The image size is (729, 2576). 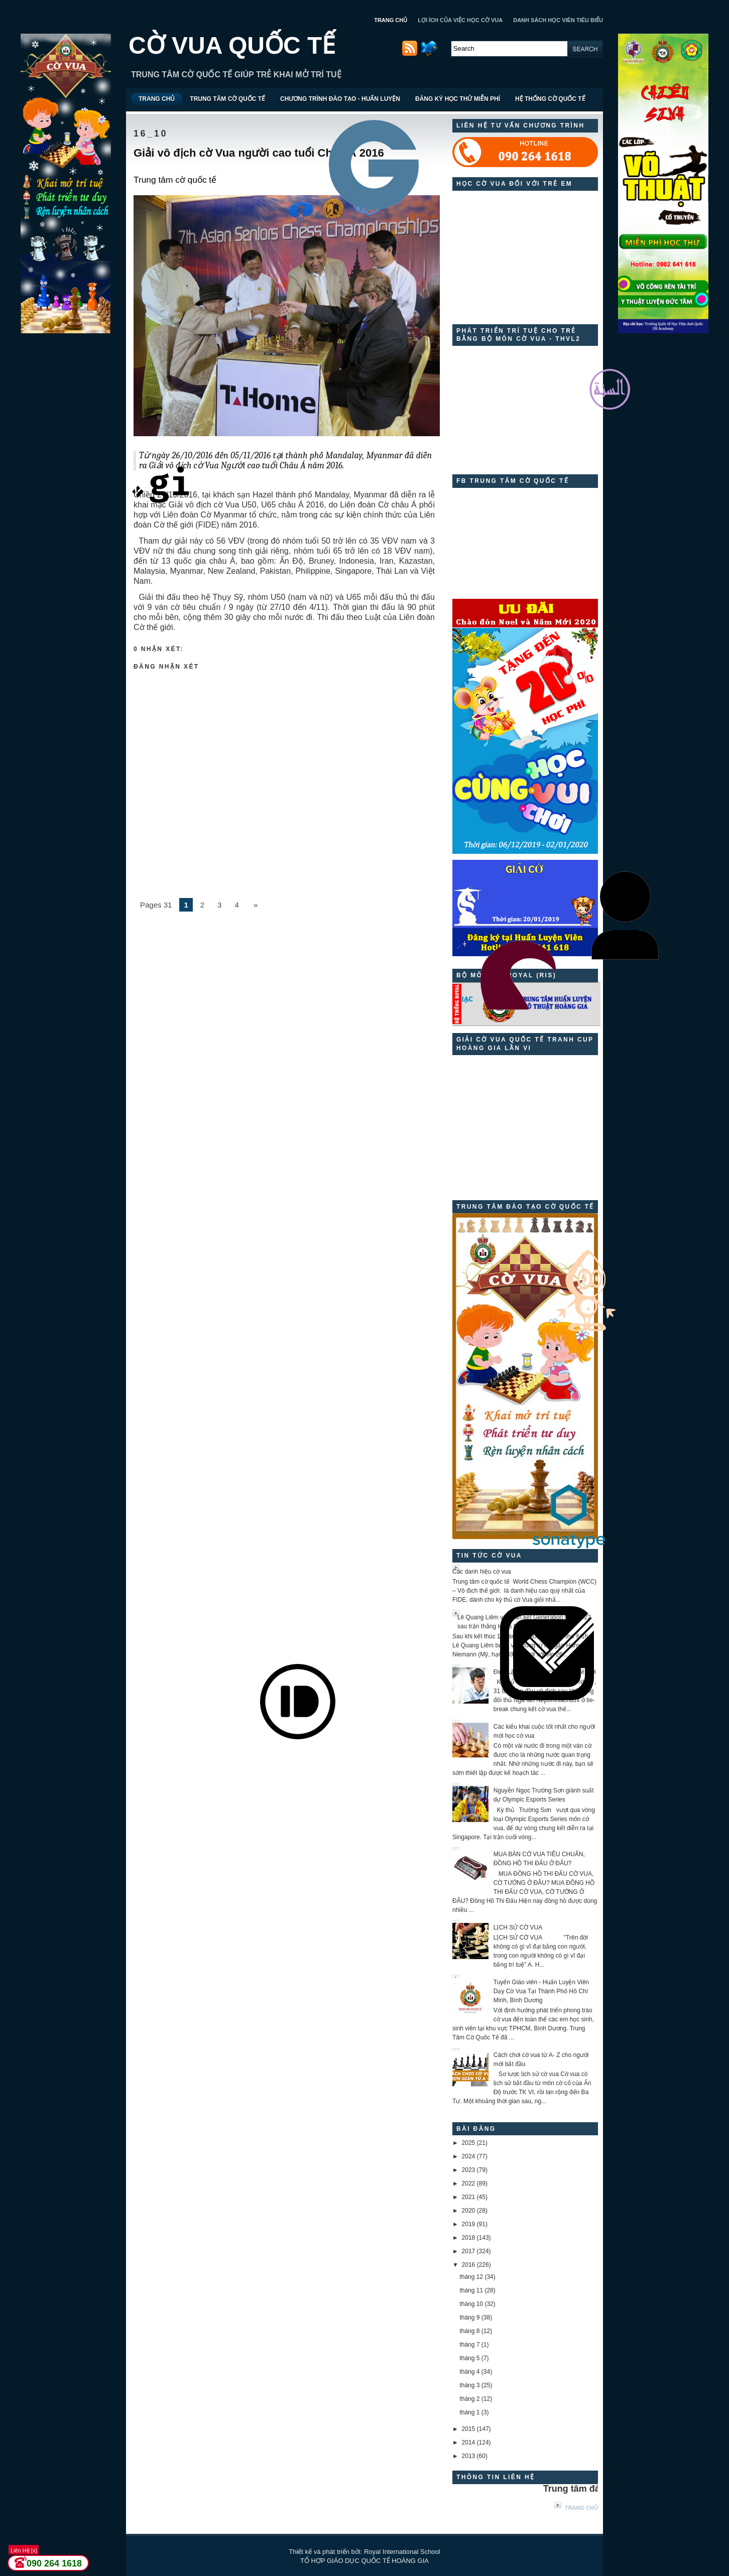 What do you see at coordinates (160, 484) in the screenshot?
I see `visit gitignore.io website` at bounding box center [160, 484].